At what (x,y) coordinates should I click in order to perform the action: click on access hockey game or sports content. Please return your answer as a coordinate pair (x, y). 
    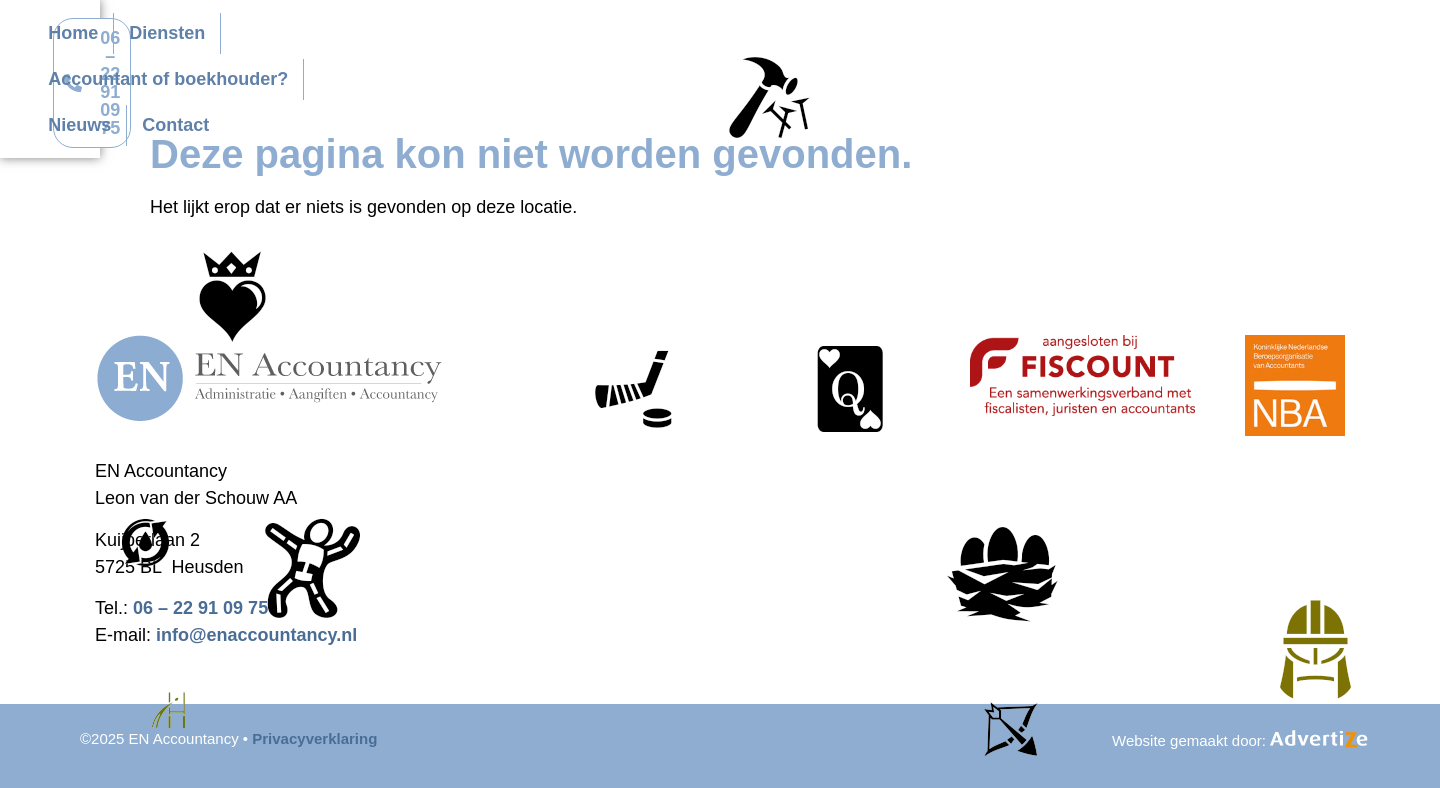
    Looking at the image, I should click on (633, 389).